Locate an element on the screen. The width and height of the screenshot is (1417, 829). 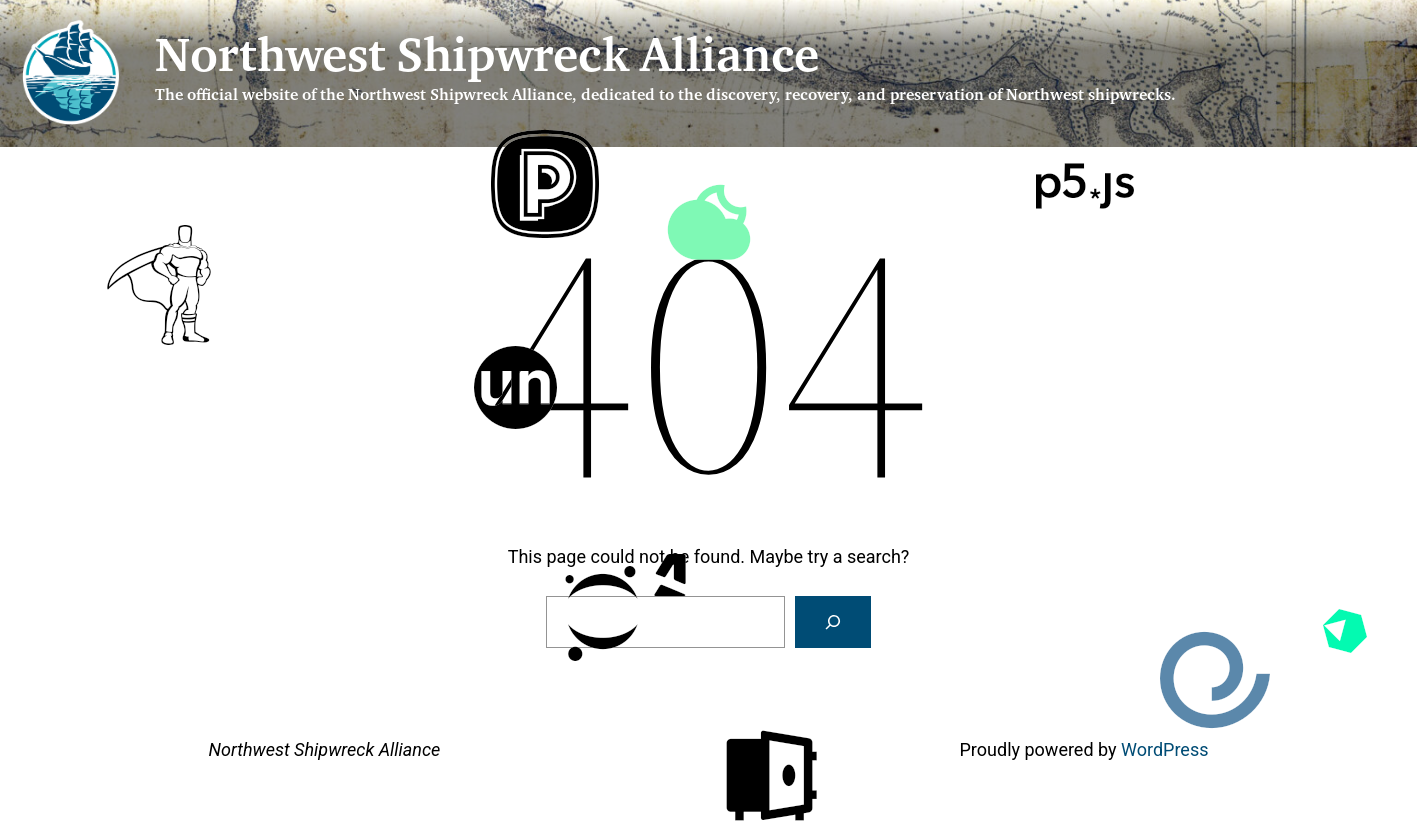
access secure storage or vault is located at coordinates (769, 777).